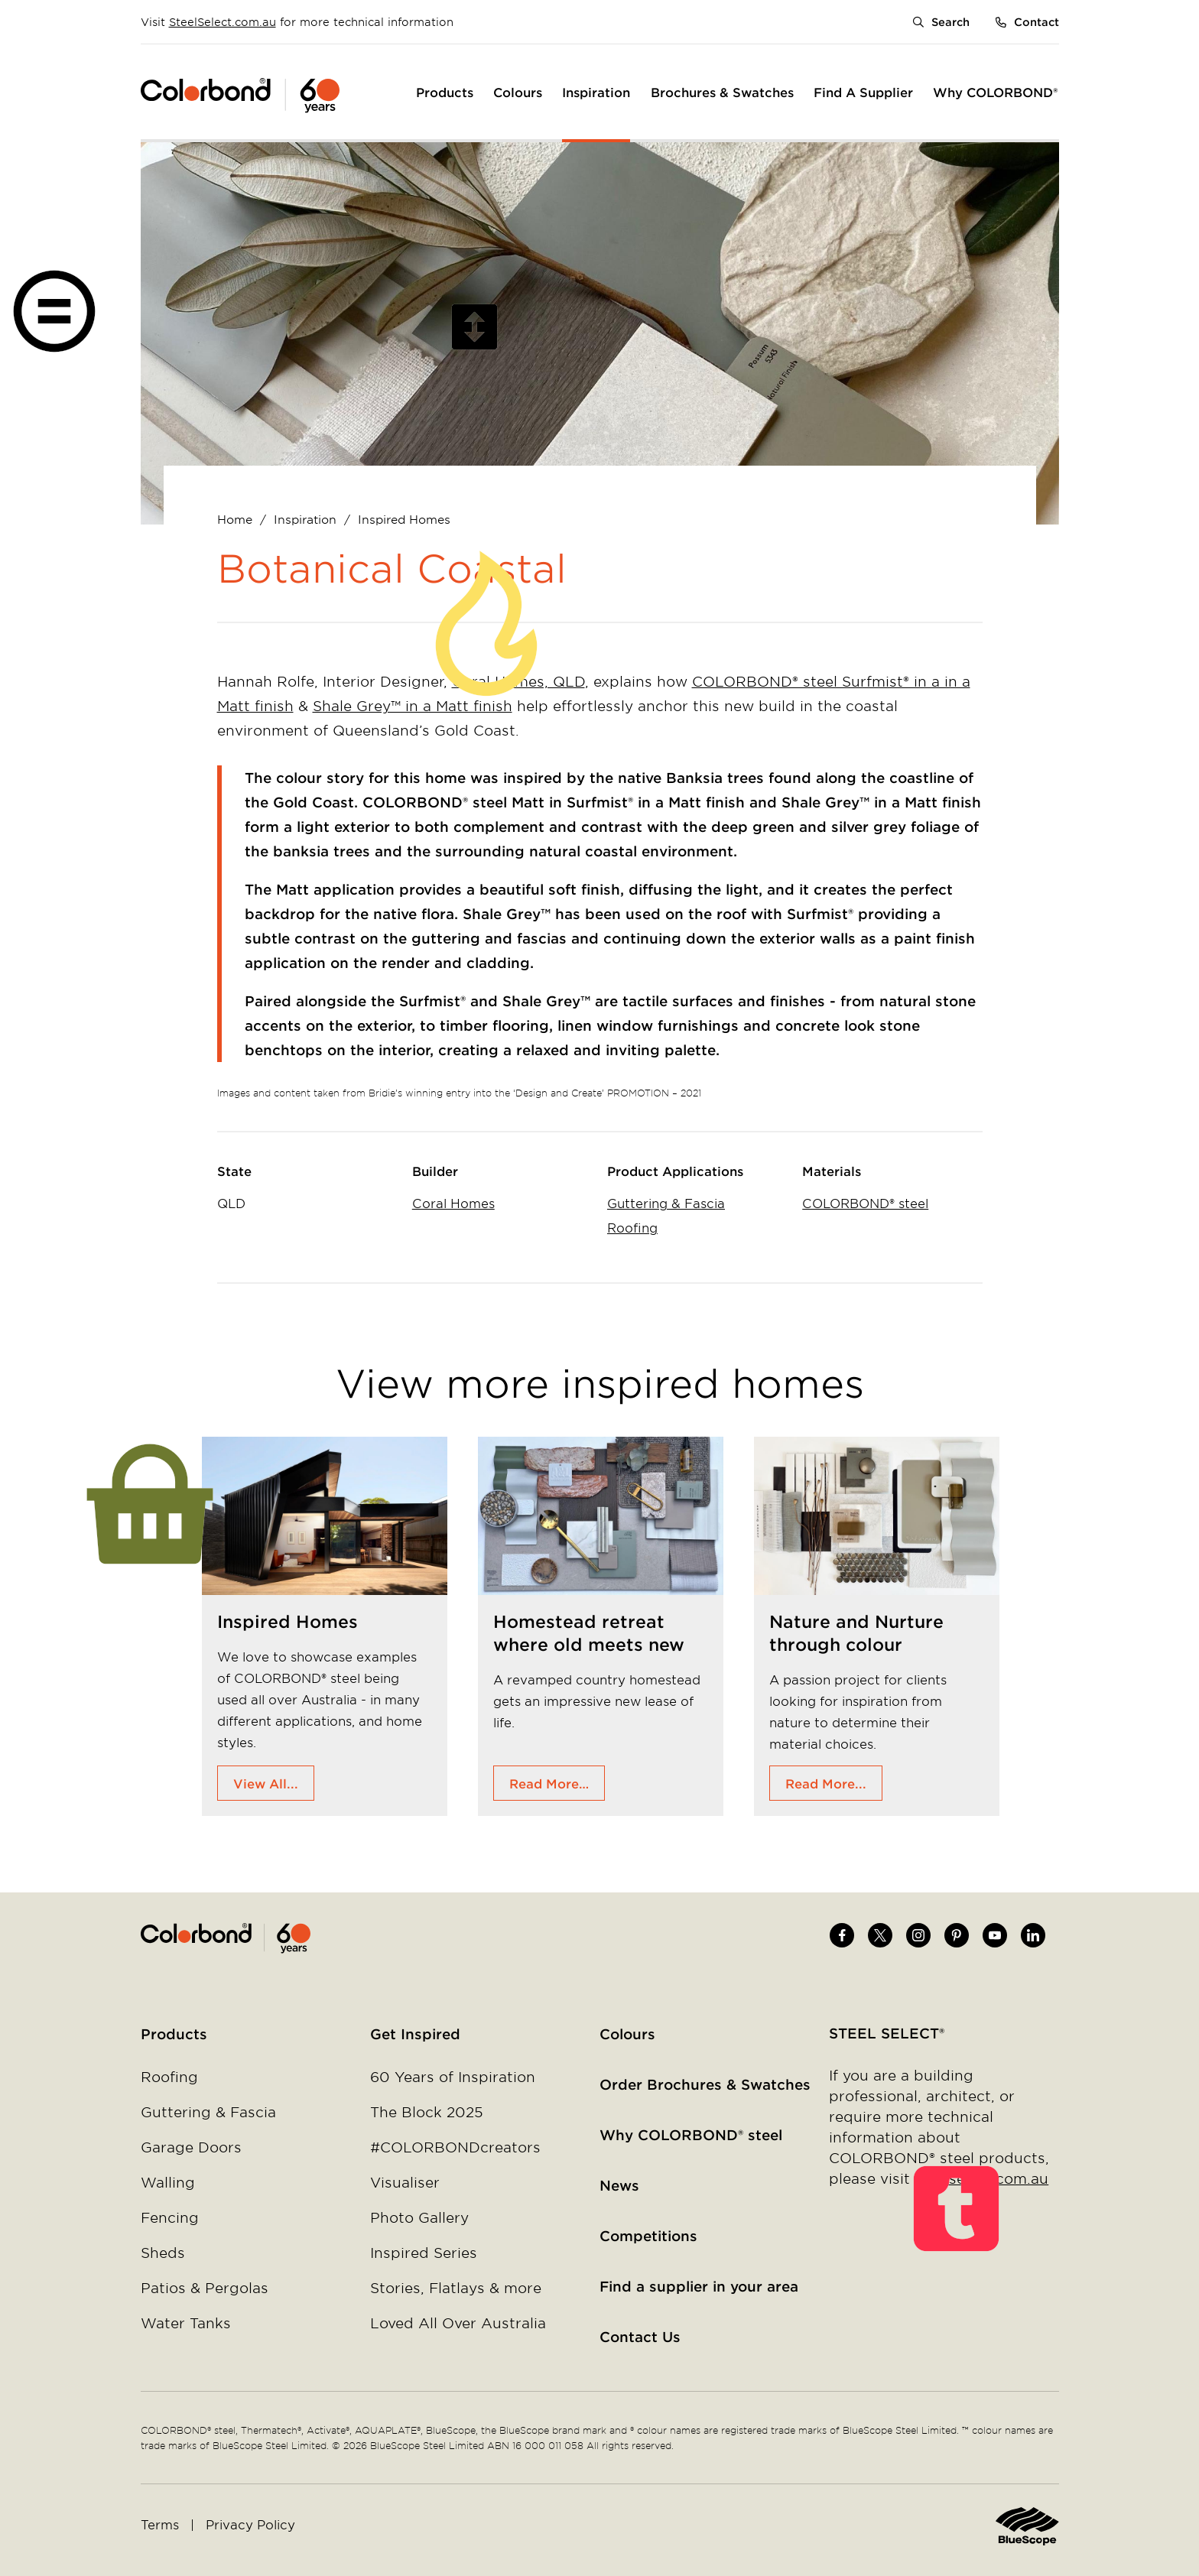  Describe the element at coordinates (150, 1507) in the screenshot. I see `view your shopping basket` at that location.